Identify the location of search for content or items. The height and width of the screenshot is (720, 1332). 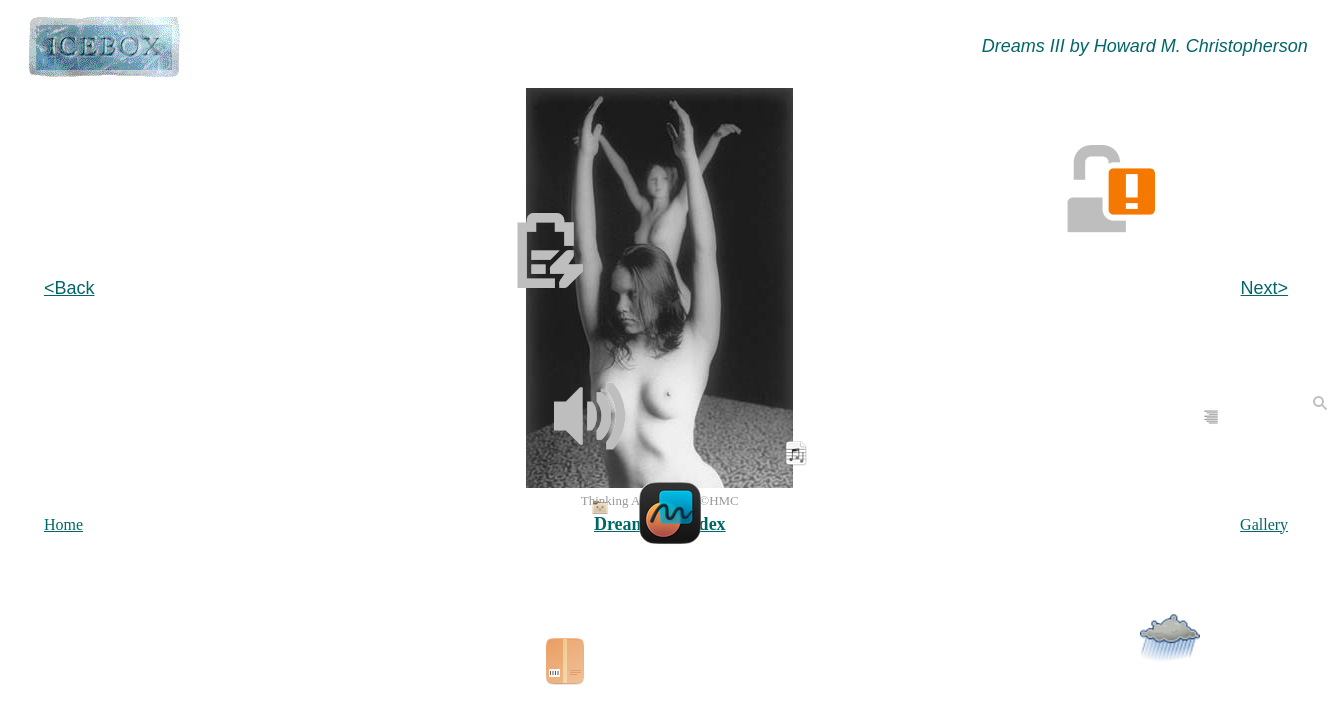
(1320, 403).